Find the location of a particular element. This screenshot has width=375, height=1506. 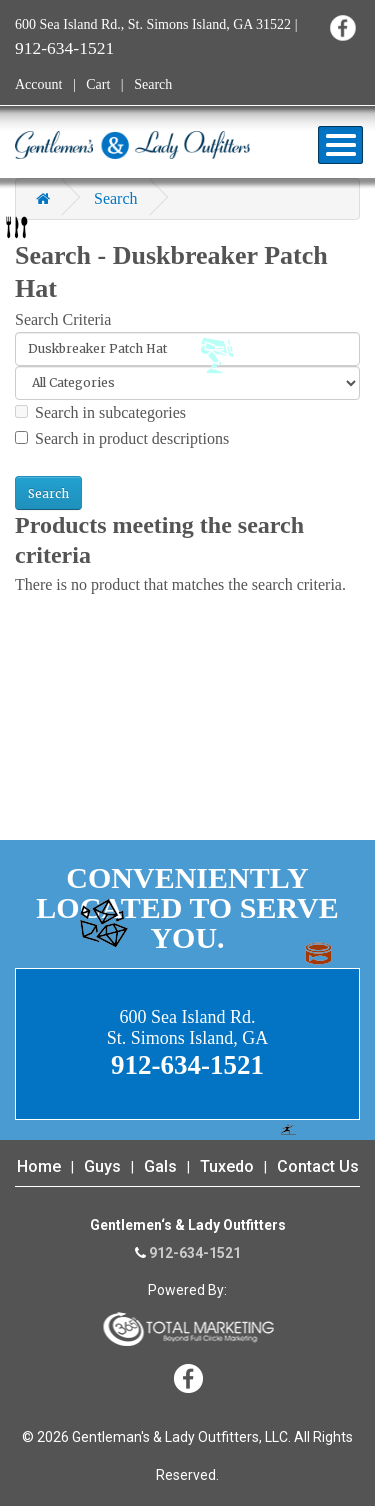

access fencing sports content or activities is located at coordinates (288, 1129).